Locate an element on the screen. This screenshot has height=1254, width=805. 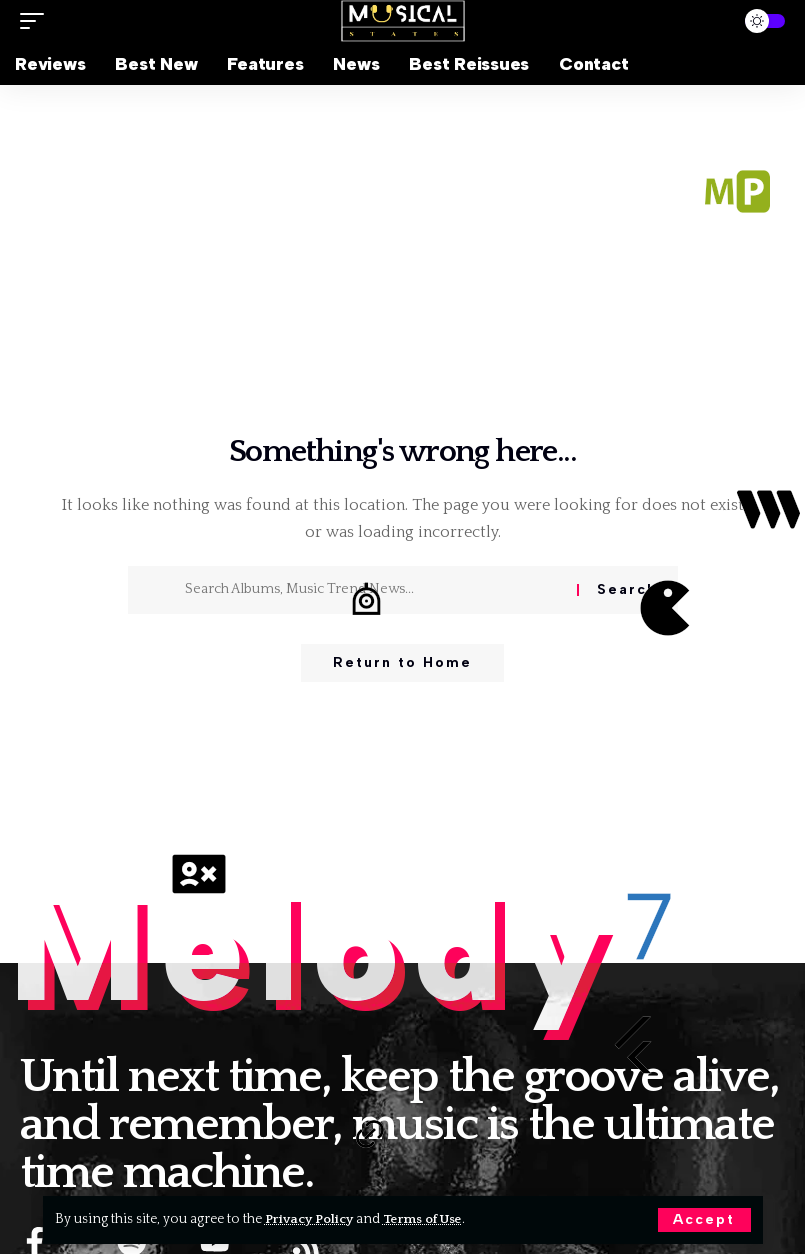
insert or add a hyperlink is located at coordinates (370, 1134).